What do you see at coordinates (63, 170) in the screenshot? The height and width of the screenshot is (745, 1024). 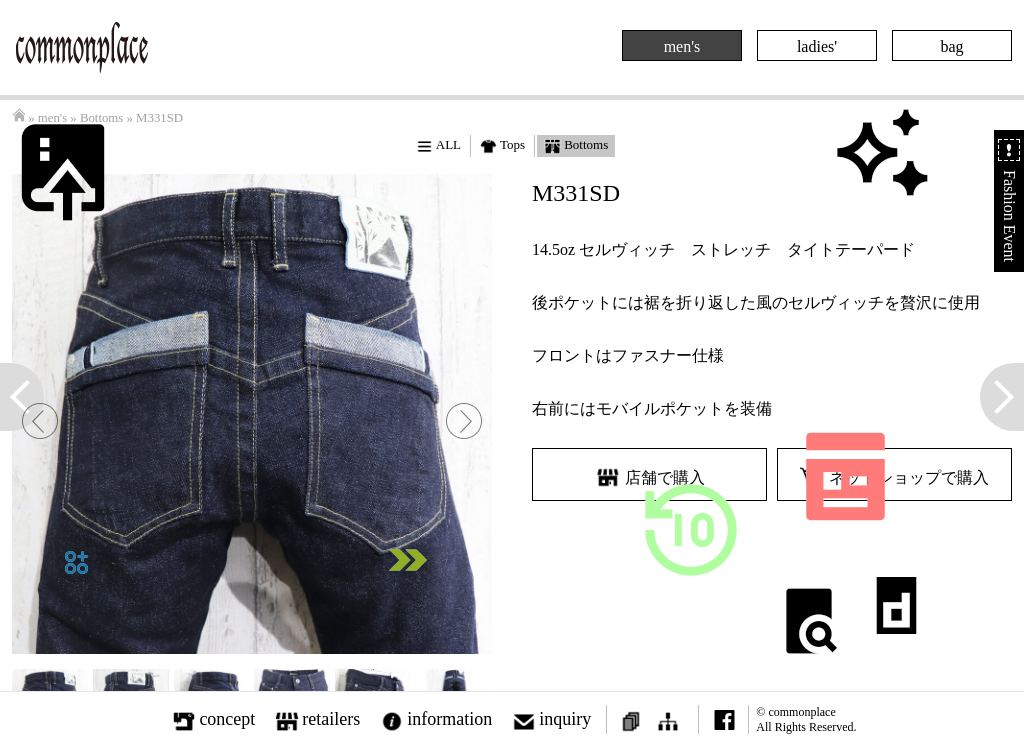 I see `view commit history for a repository` at bounding box center [63, 170].